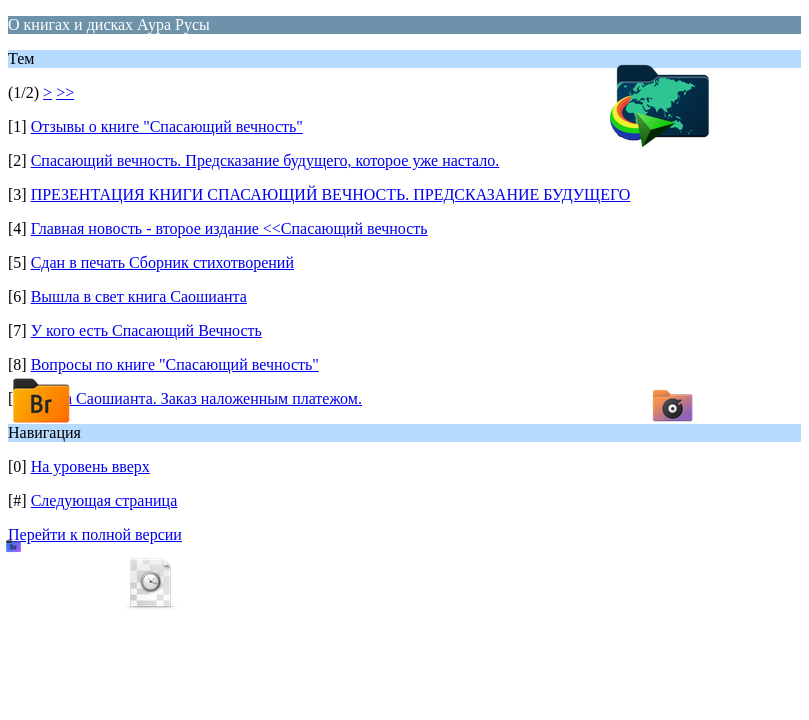 This screenshot has height=720, width=809. I want to click on open your music folder, so click(672, 406).